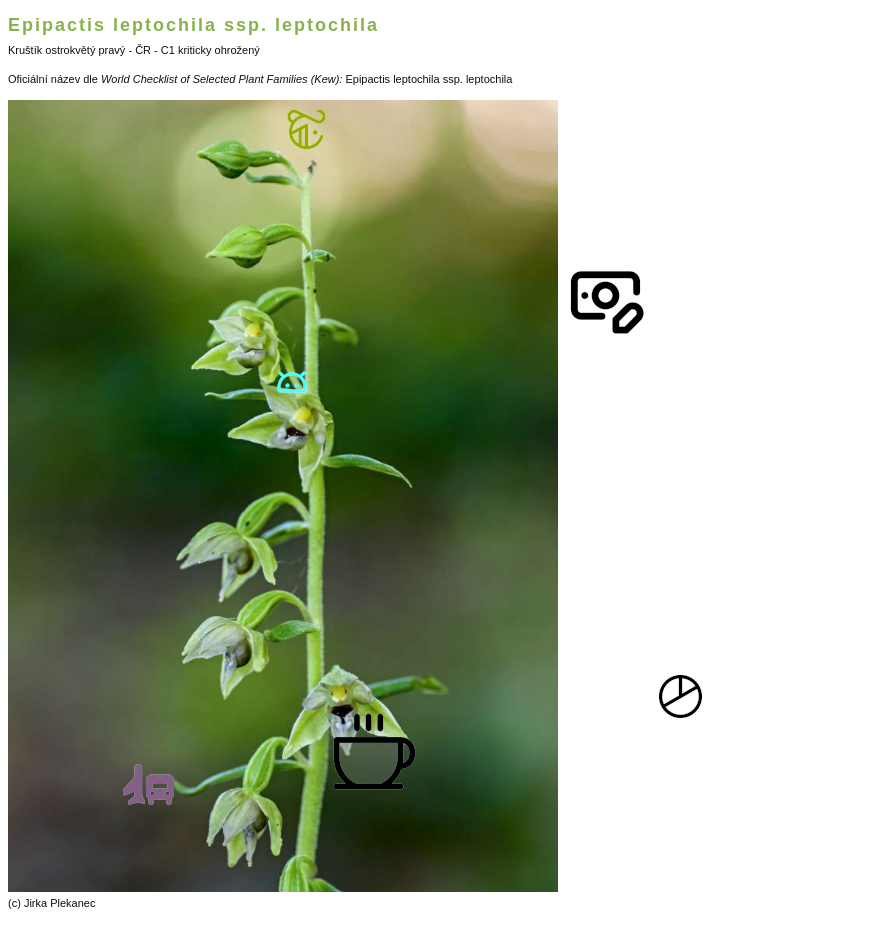 This screenshot has width=890, height=935. Describe the element at coordinates (292, 383) in the screenshot. I see `android device or operating system indicator` at that location.